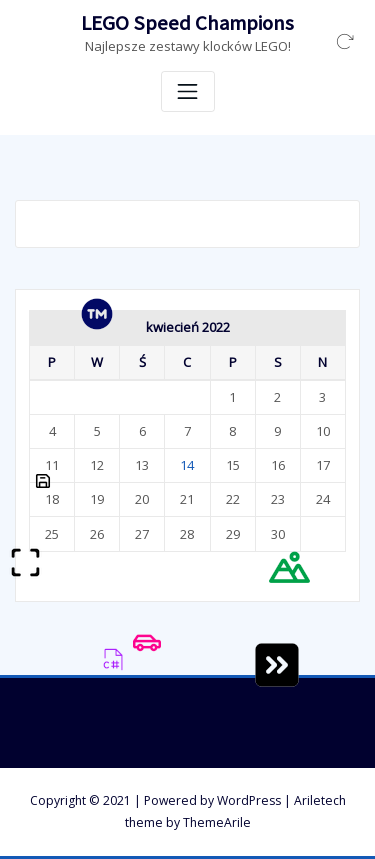 The image size is (375, 859). What do you see at coordinates (25, 562) in the screenshot?
I see `scan a QR code or barcode` at bounding box center [25, 562].